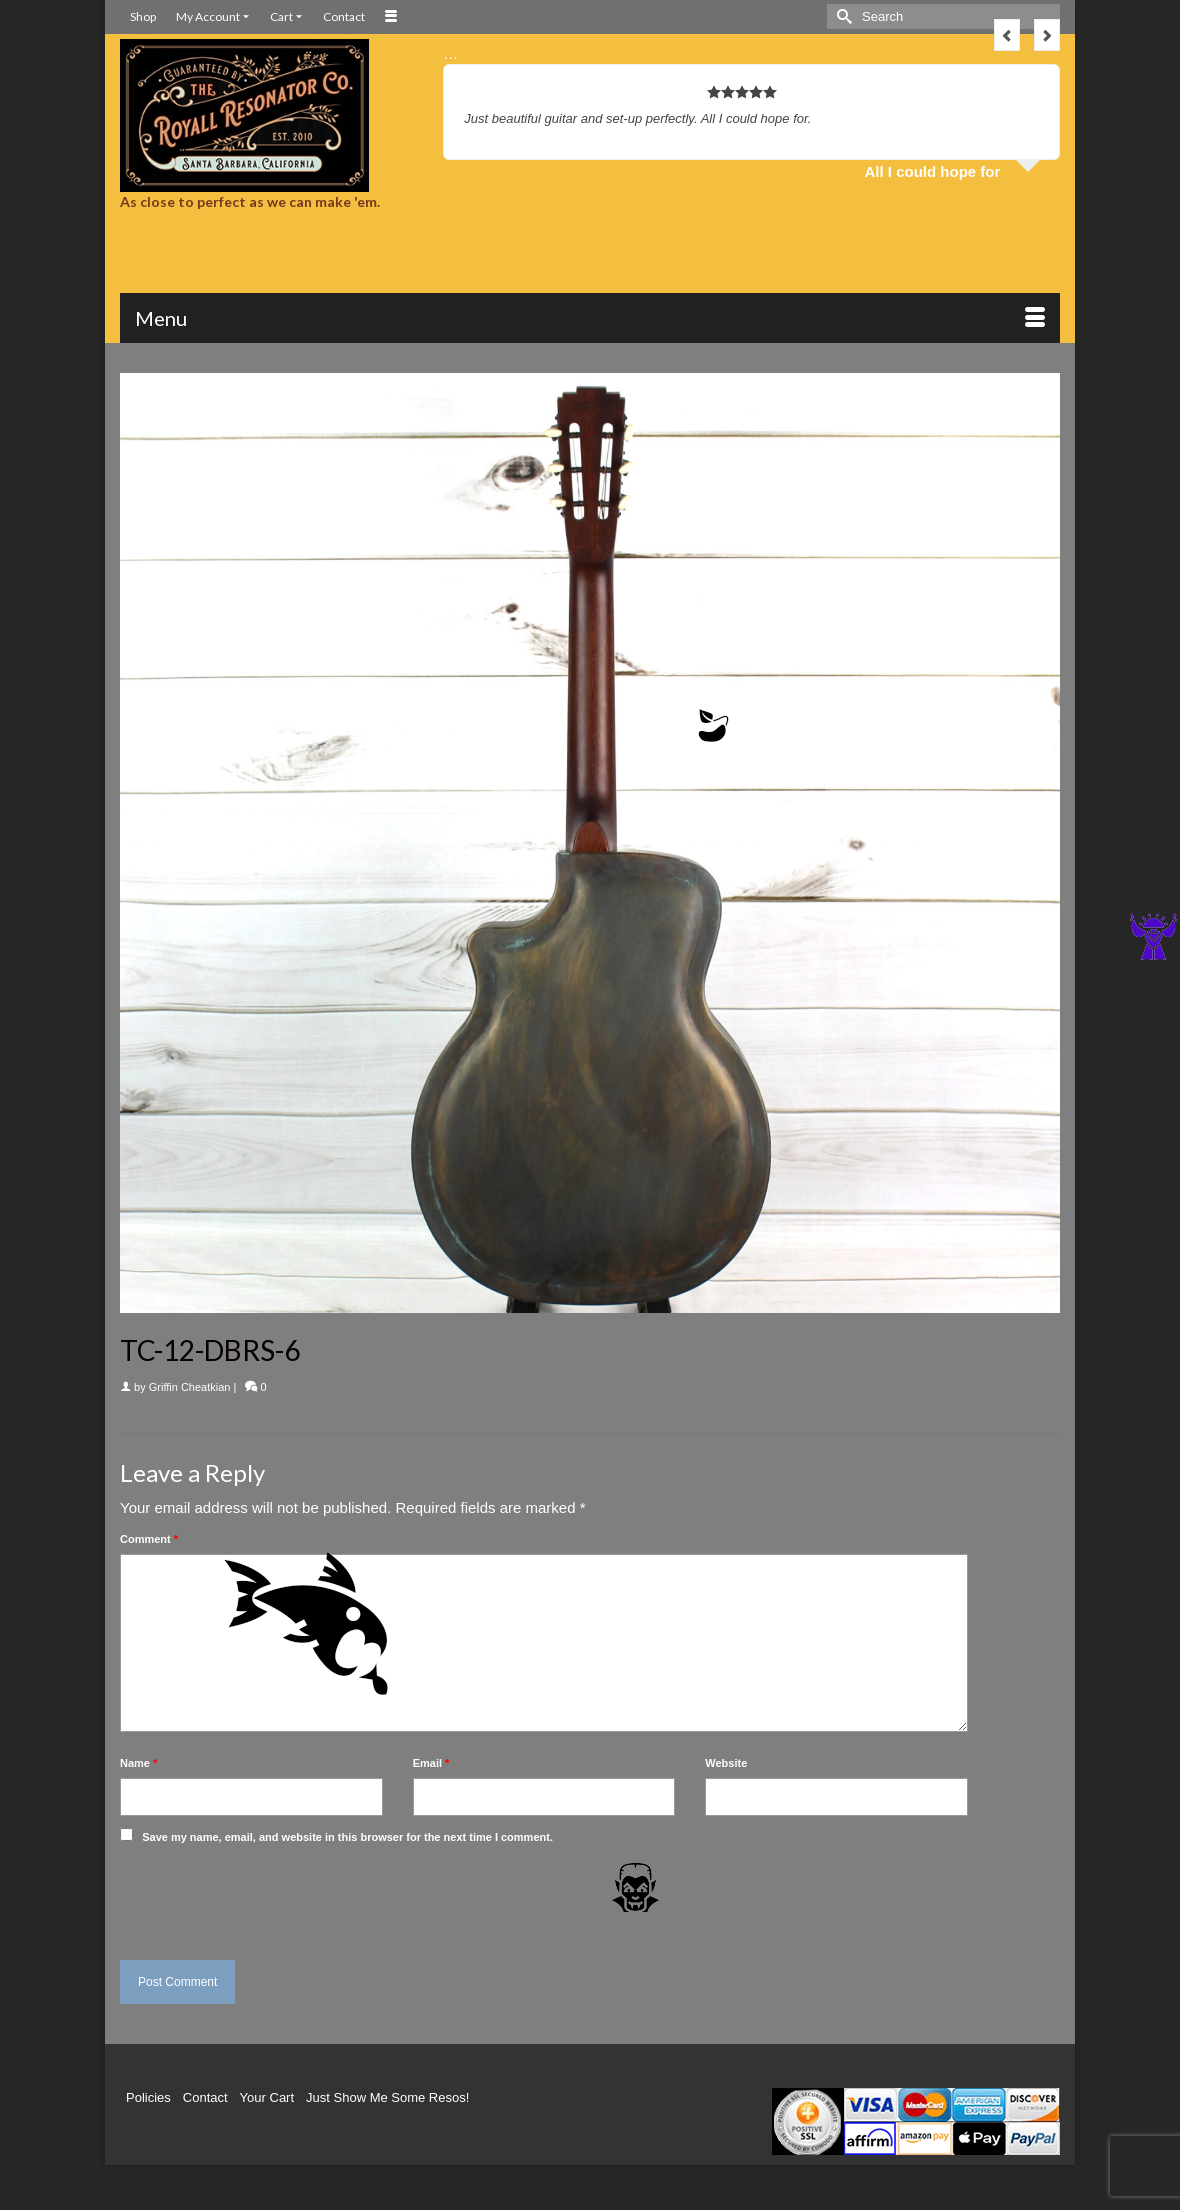 The height and width of the screenshot is (2210, 1180). I want to click on plant a seed in your garden, so click(713, 725).